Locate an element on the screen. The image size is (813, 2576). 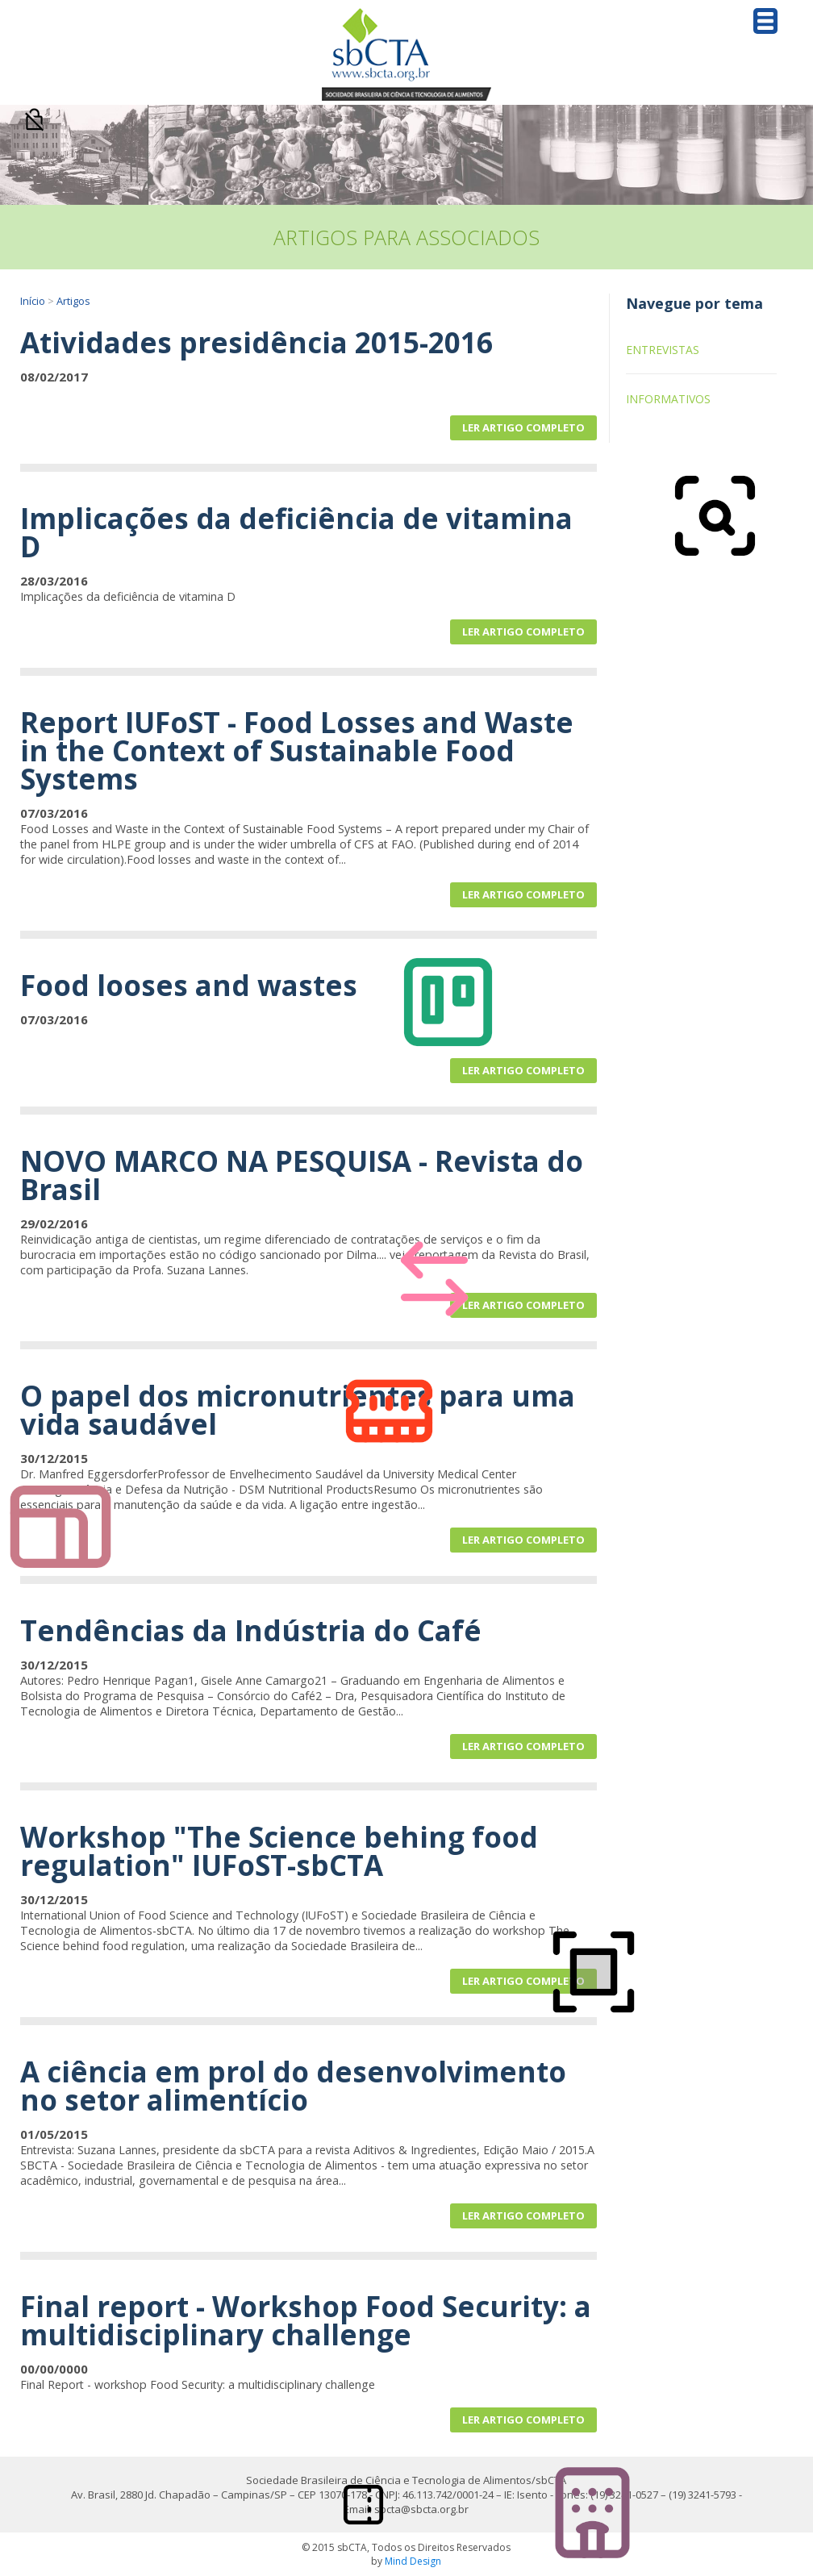
scan to search or identify an item is located at coordinates (715, 515).